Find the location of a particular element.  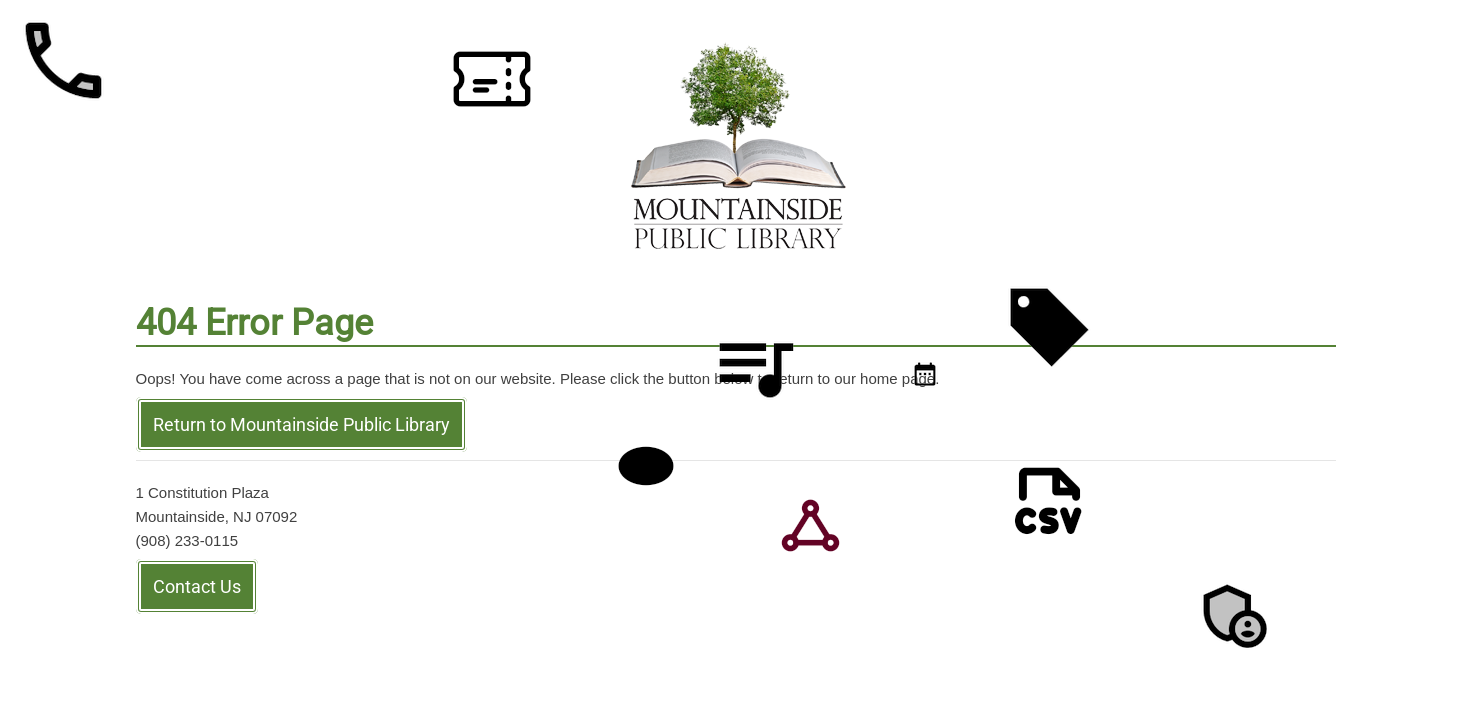

make a phone call is located at coordinates (63, 60).